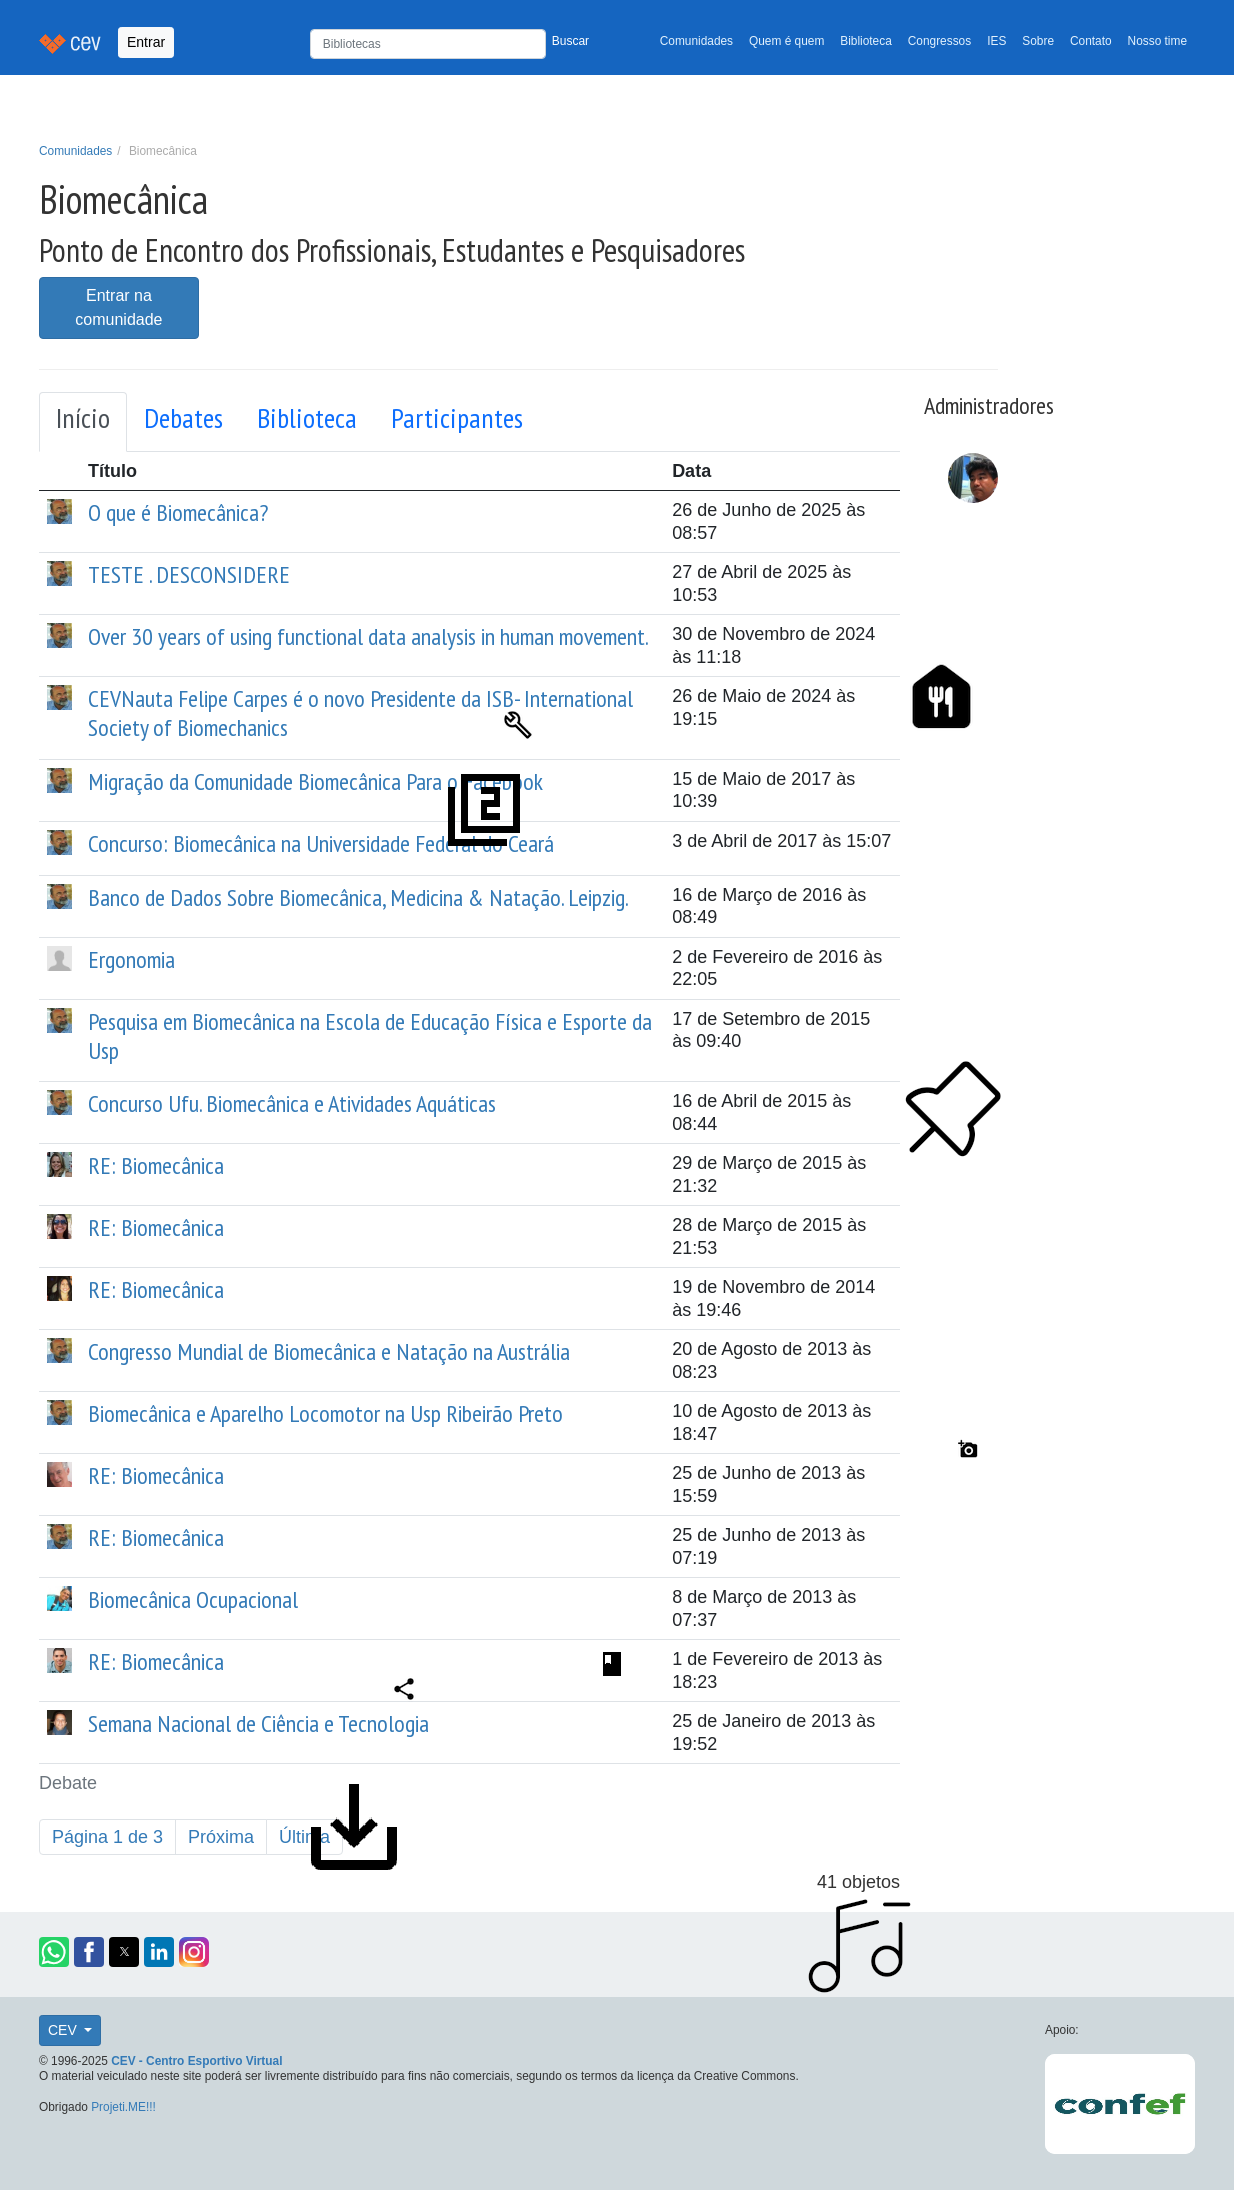  I want to click on pin an item to keep it visible, so click(949, 1112).